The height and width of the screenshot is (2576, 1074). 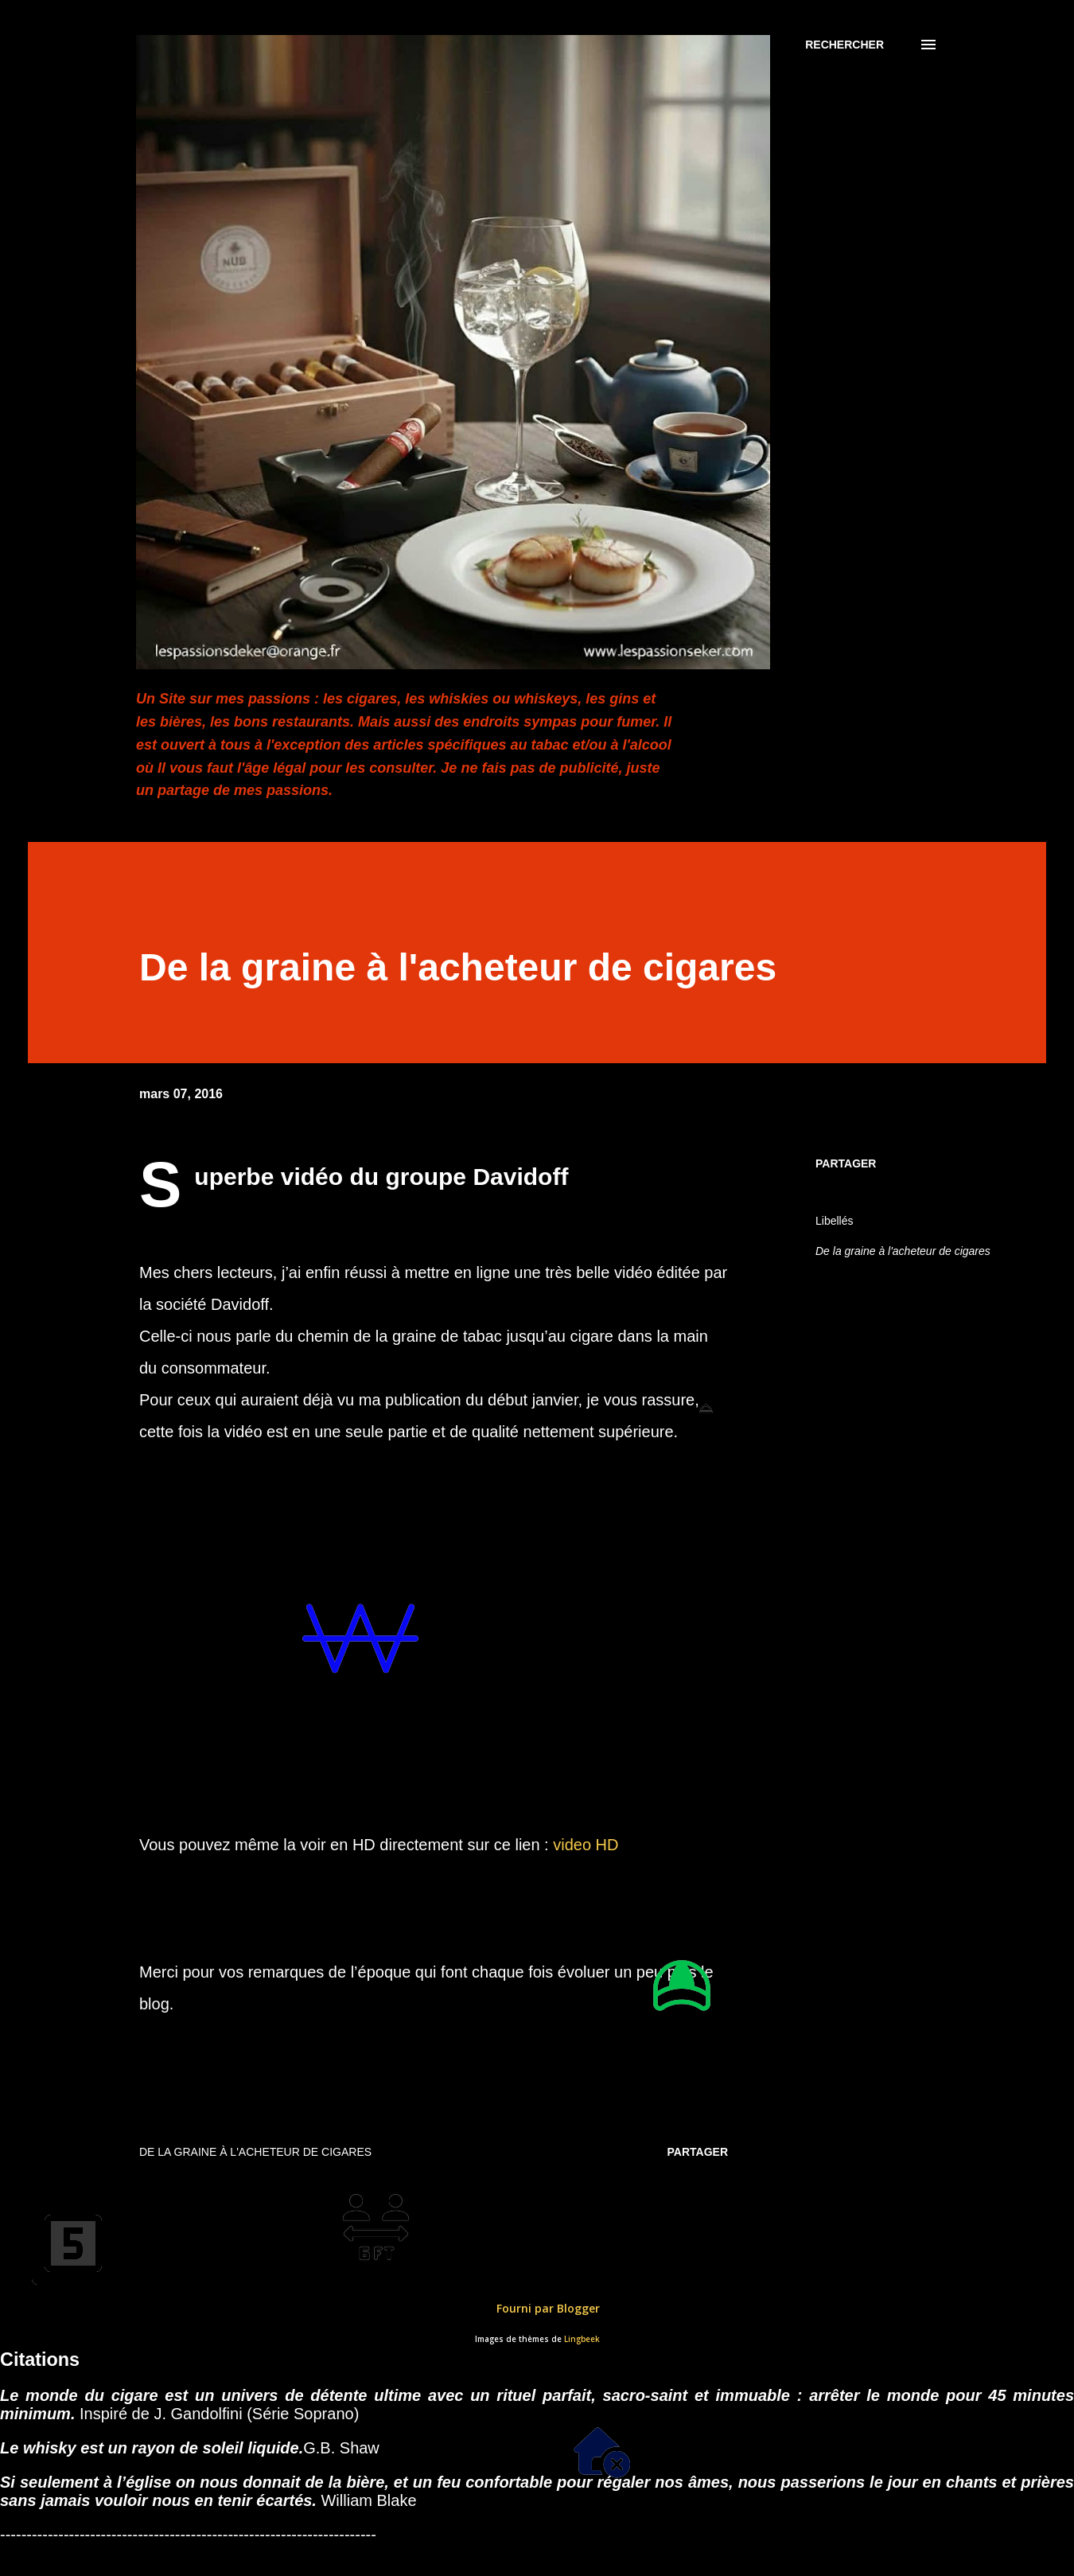 I want to click on indicates social distancing requirement of 6 feet, so click(x=376, y=2227).